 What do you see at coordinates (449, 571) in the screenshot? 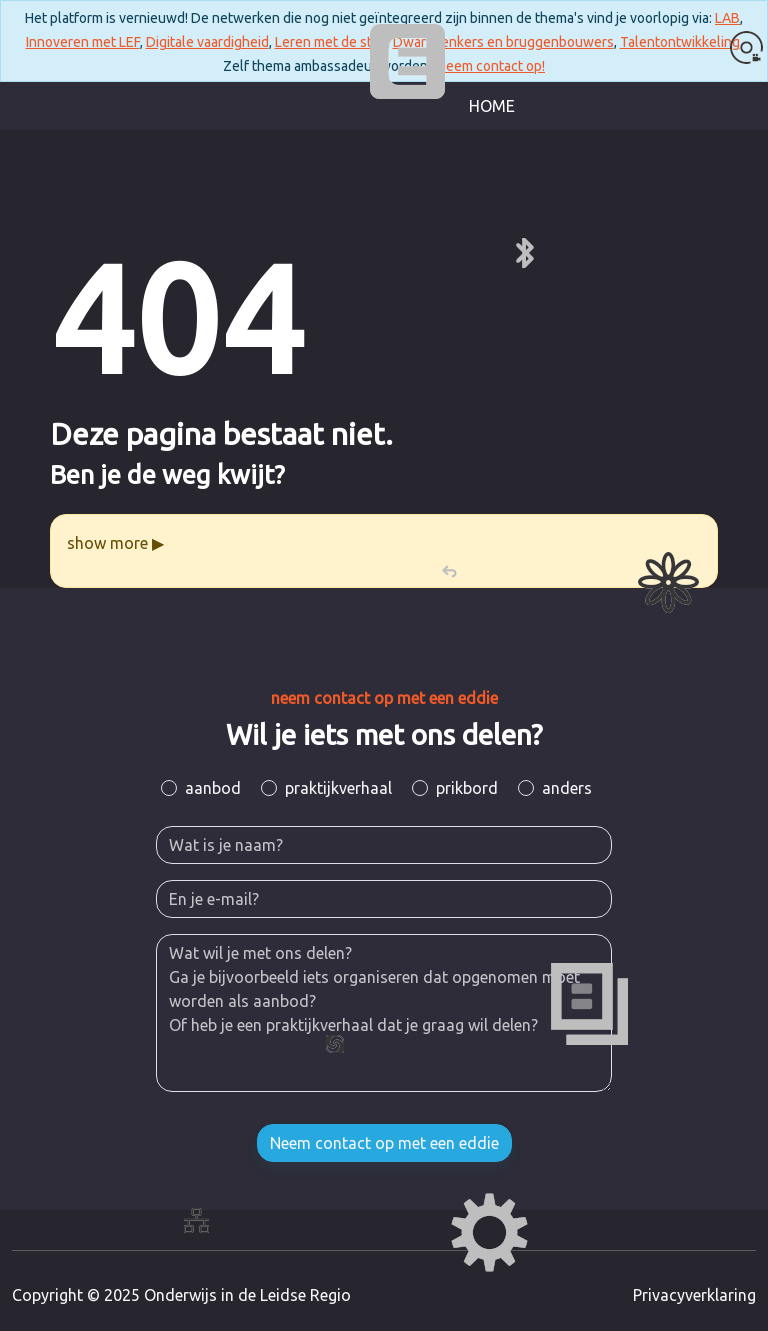
I see `redo last action (right-to-left interface)` at bounding box center [449, 571].